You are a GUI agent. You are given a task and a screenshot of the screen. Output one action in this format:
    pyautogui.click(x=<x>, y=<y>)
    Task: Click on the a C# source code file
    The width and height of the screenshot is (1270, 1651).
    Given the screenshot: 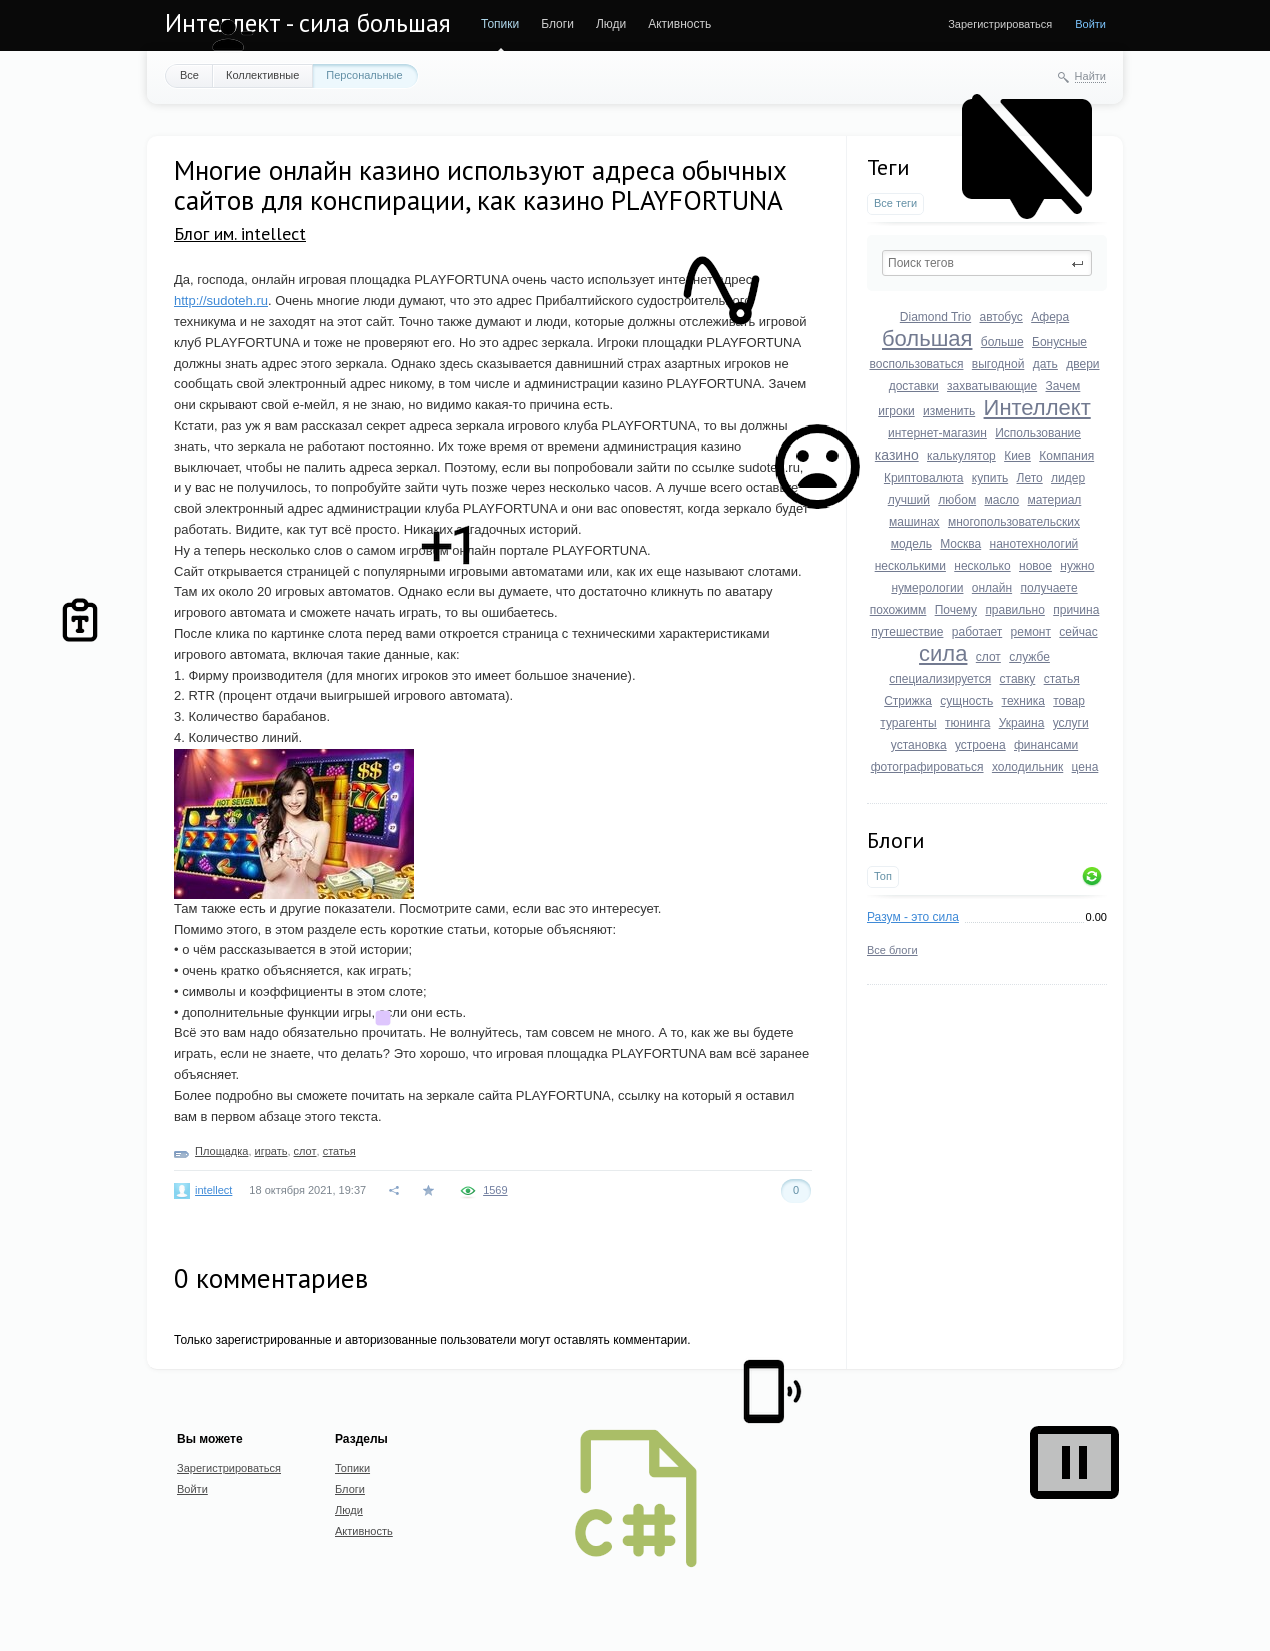 What is the action you would take?
    pyautogui.click(x=638, y=1498)
    